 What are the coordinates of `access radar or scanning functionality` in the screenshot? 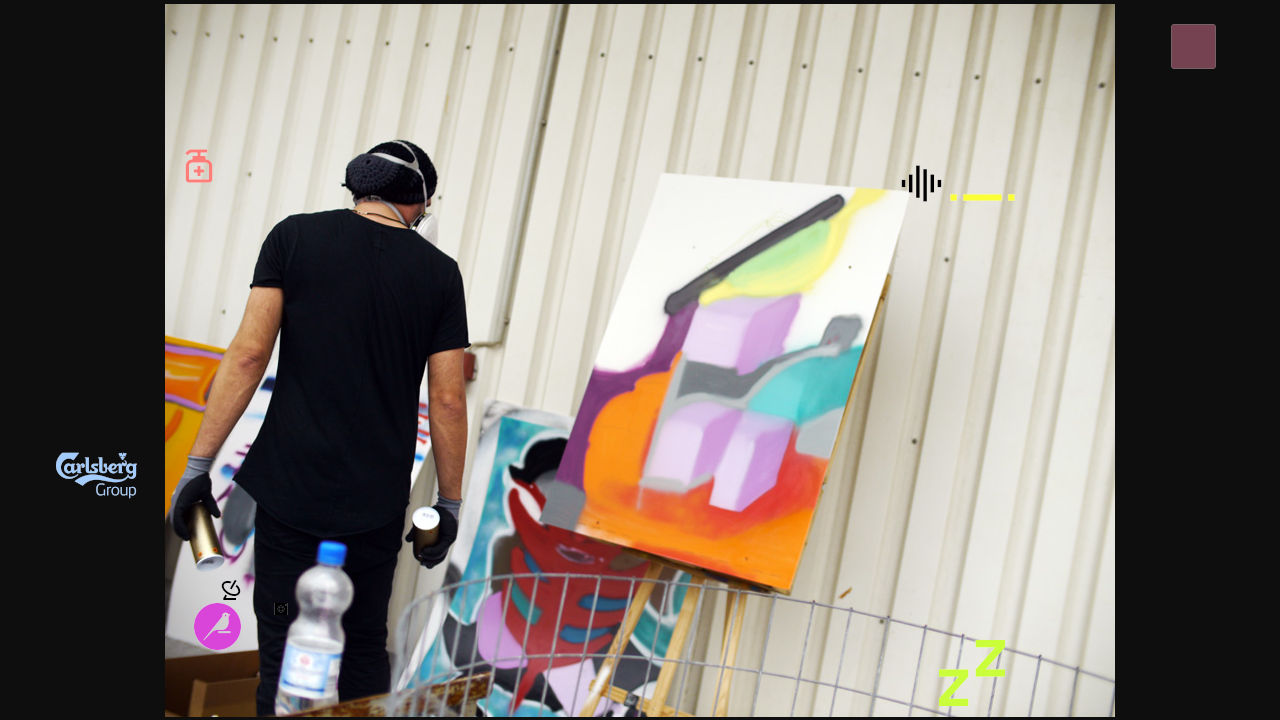 It's located at (231, 590).